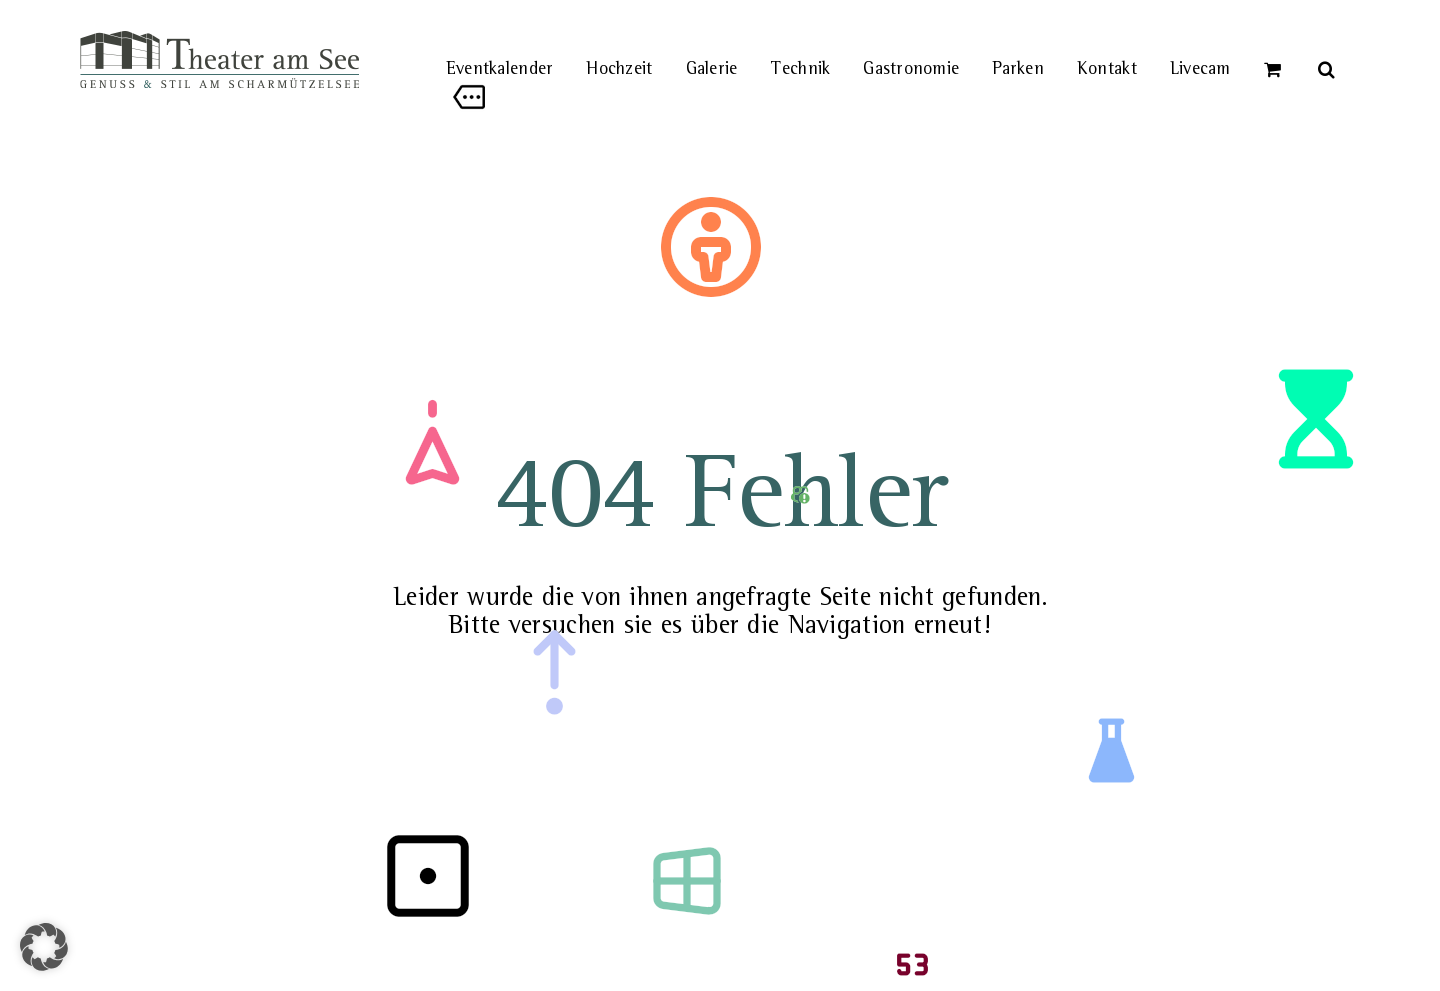 The width and height of the screenshot is (1440, 991). I want to click on indicates creative commons attribution license required, so click(711, 247).